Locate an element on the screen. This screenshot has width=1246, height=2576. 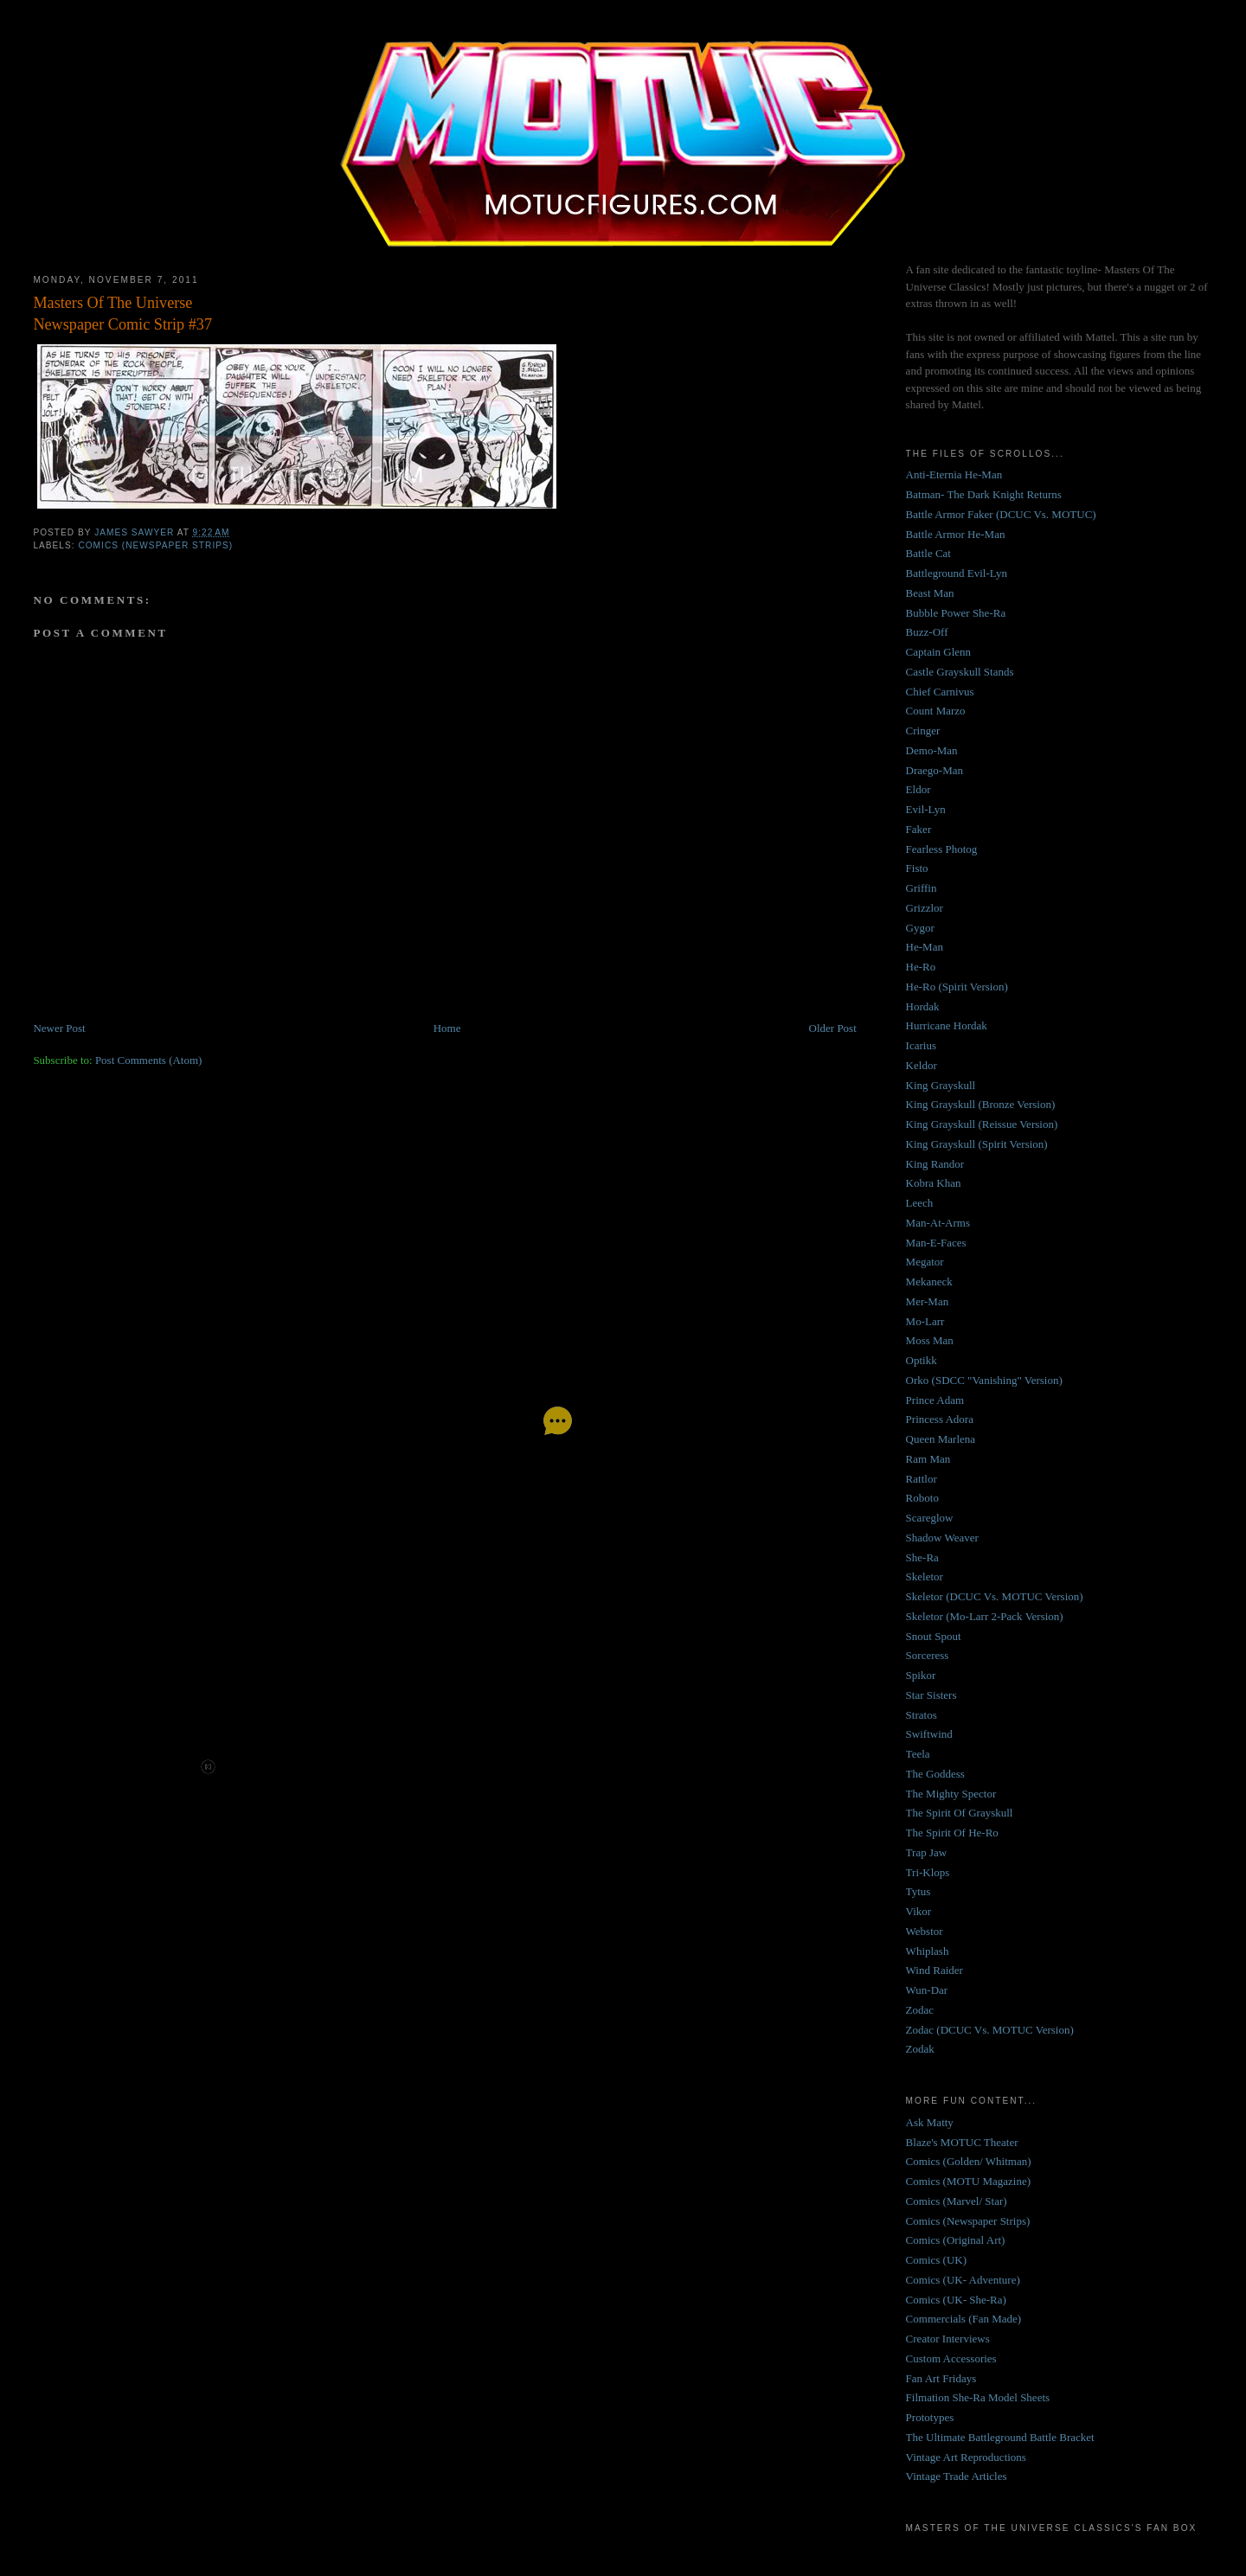
skip to previous track is located at coordinates (208, 1766).